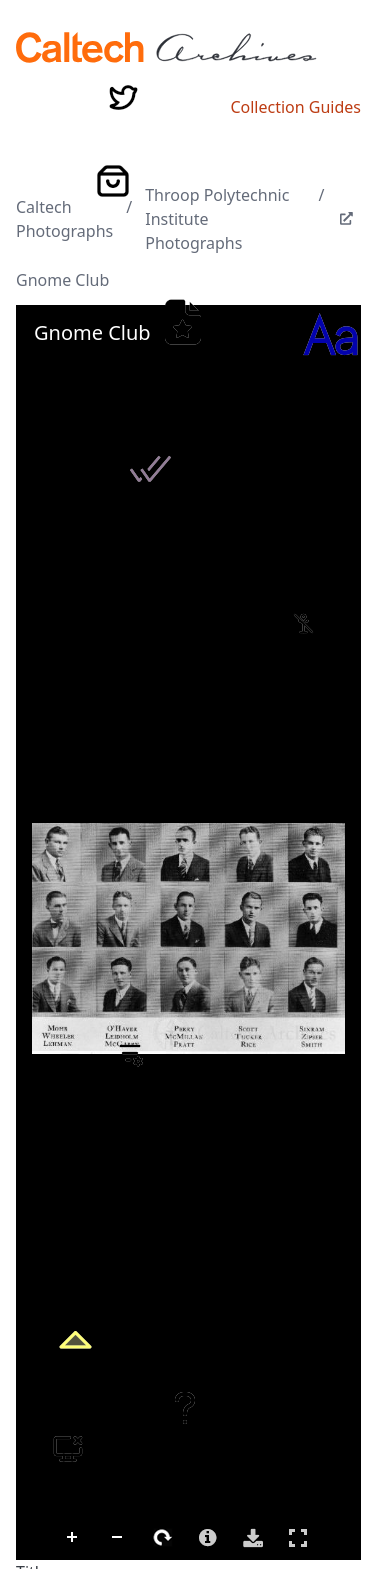  I want to click on share to twitter, so click(123, 97).